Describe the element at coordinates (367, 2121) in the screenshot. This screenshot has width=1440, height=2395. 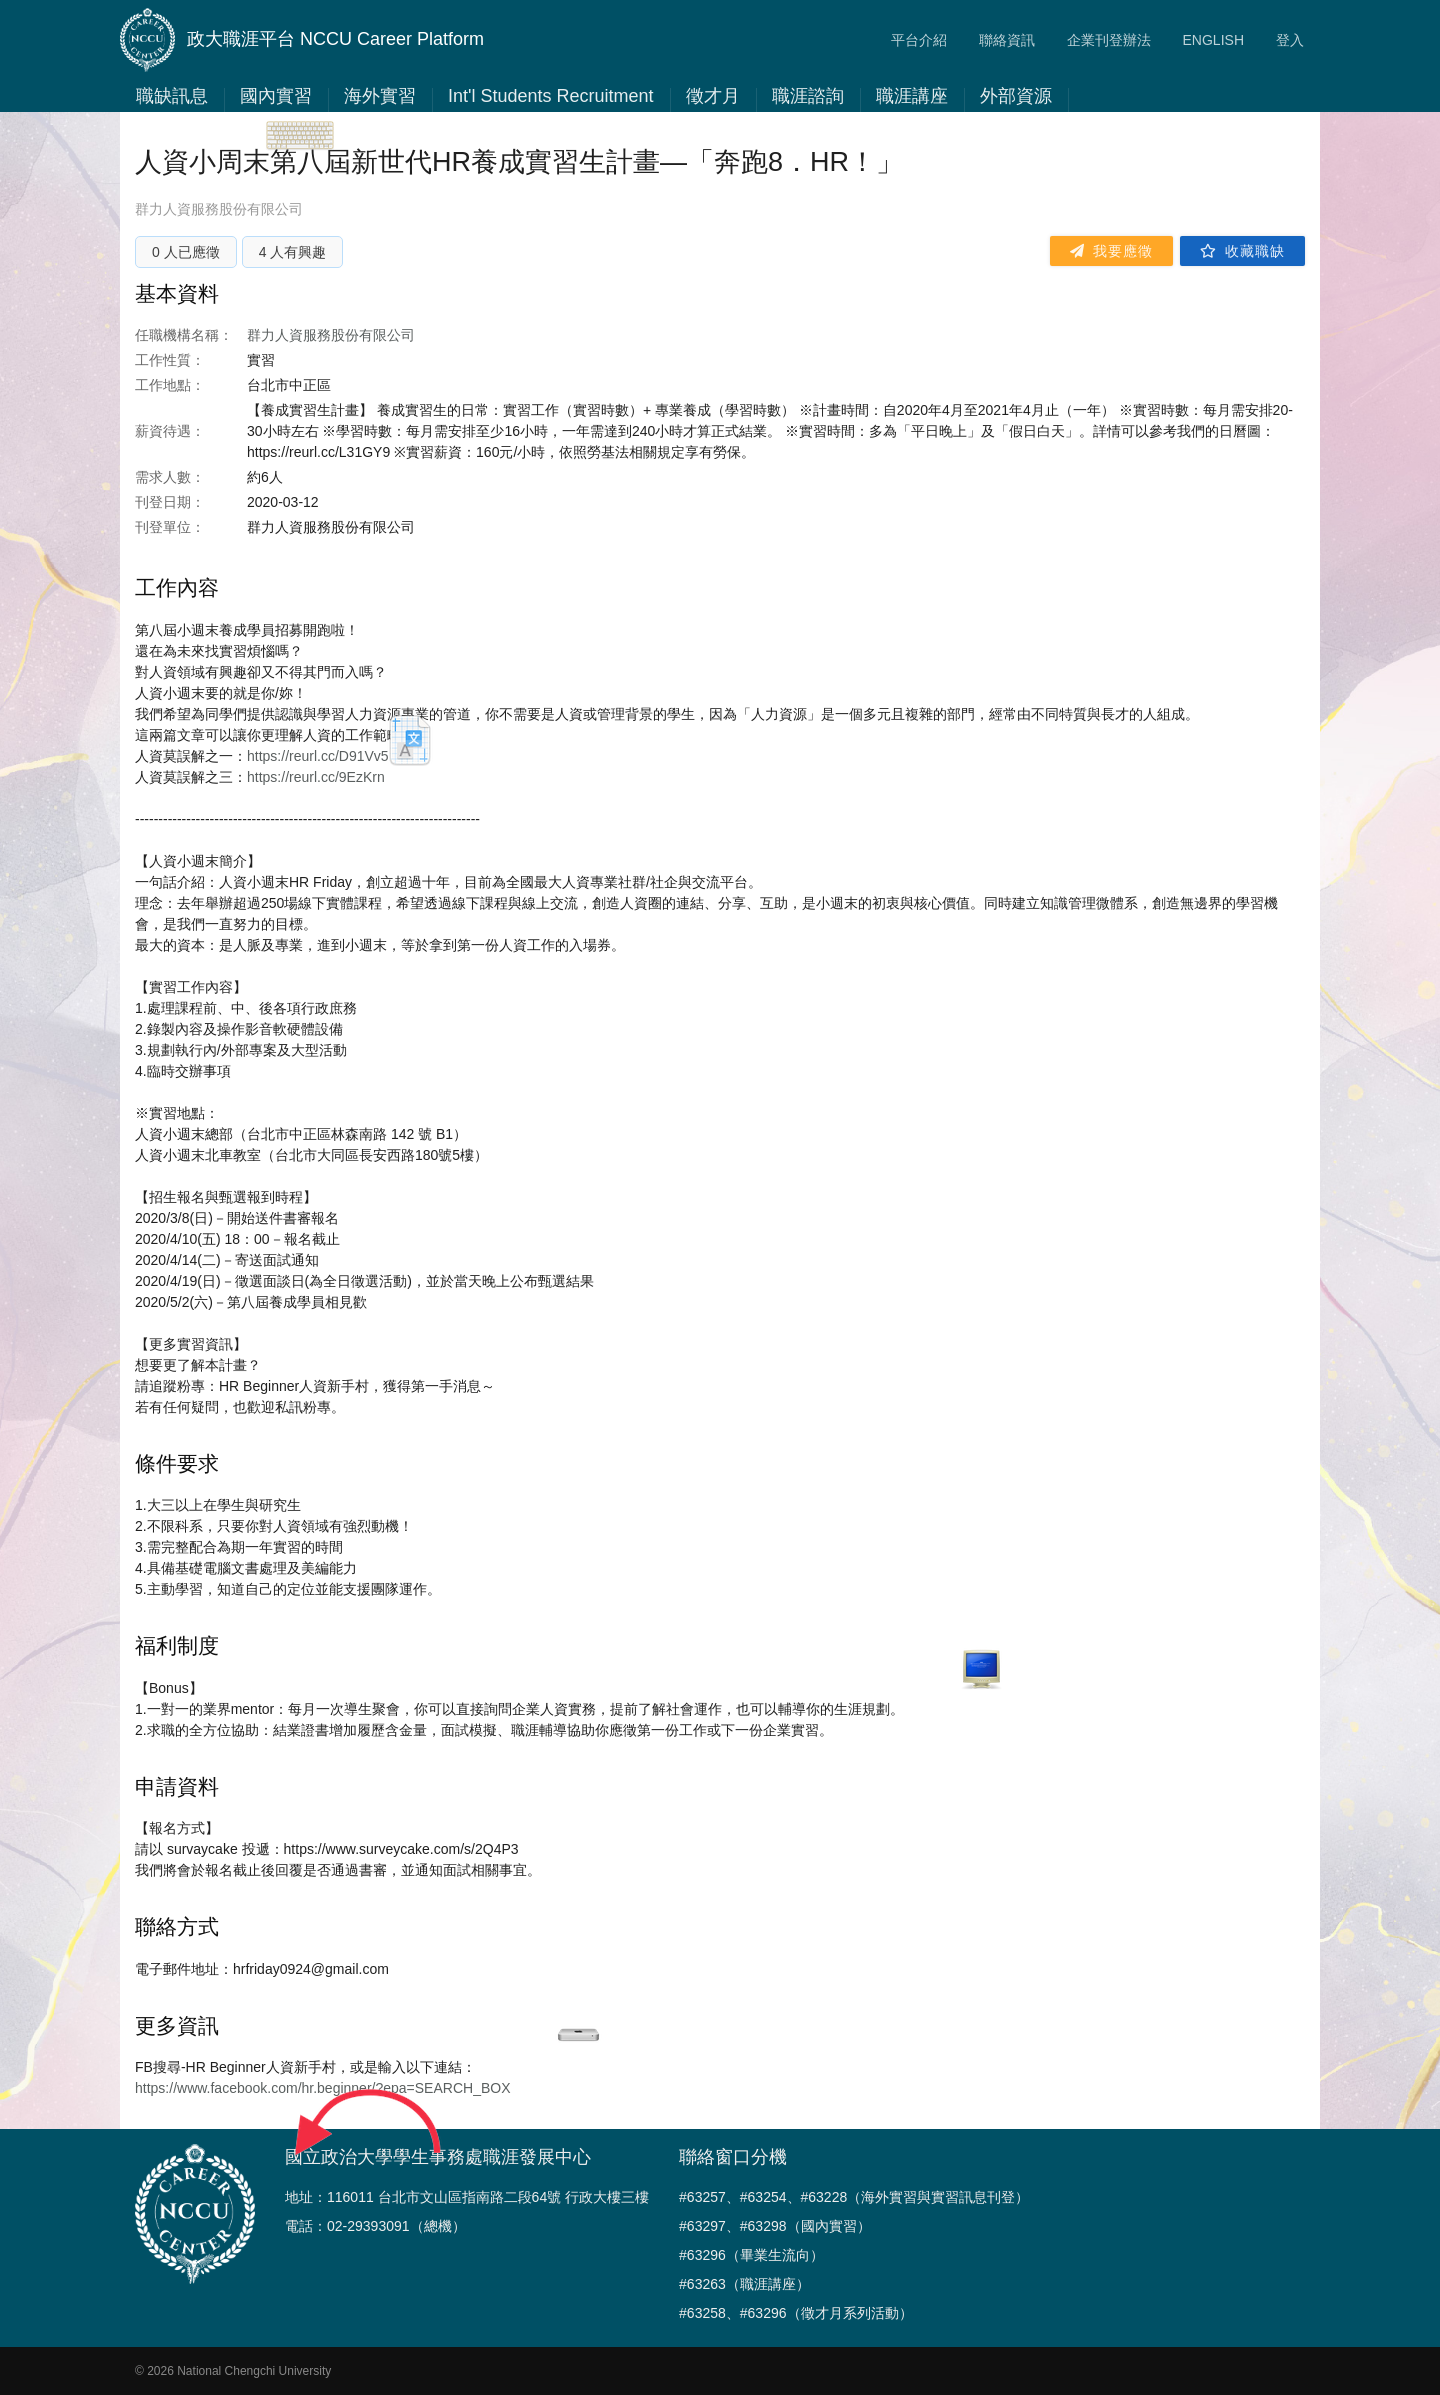
I see `undo the last action` at that location.